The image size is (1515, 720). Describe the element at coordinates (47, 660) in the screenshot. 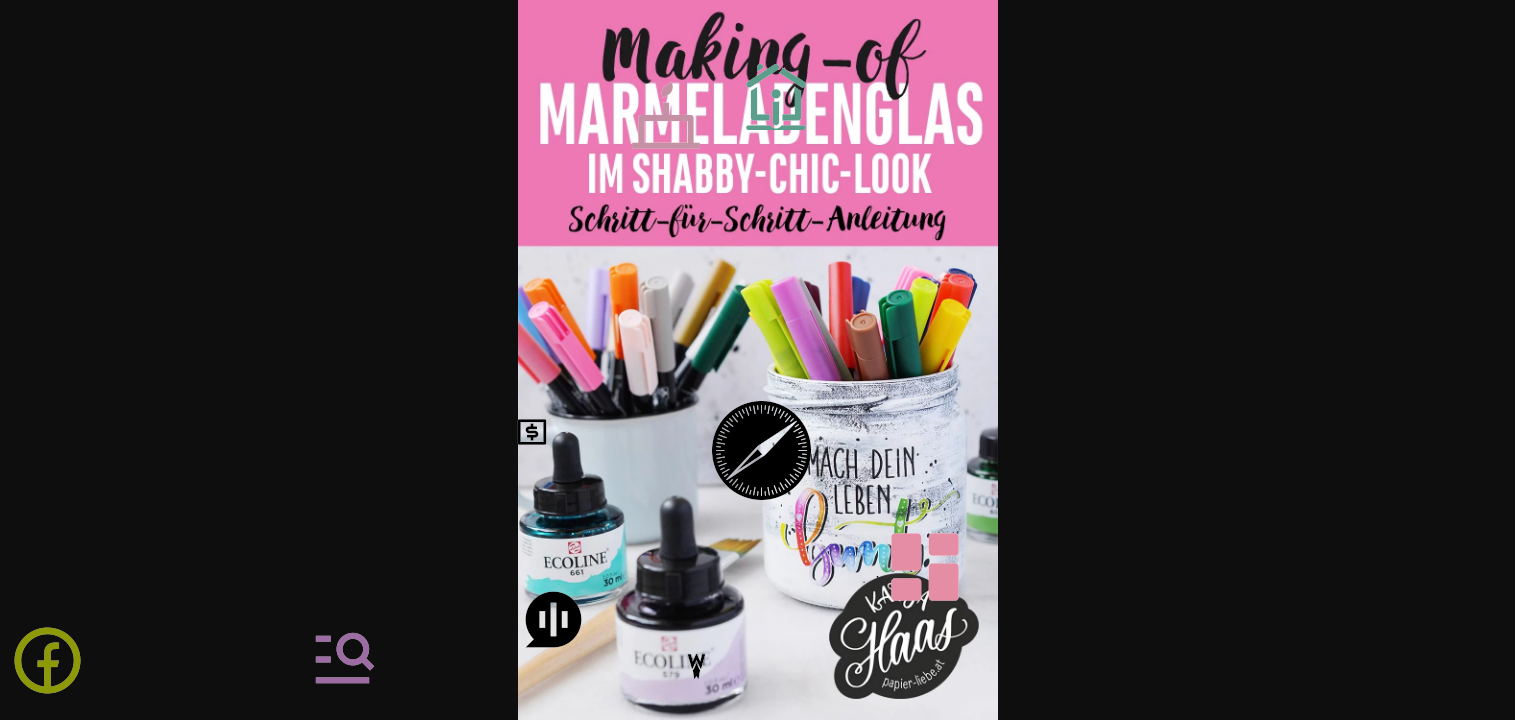

I see `connect with Facebook` at that location.